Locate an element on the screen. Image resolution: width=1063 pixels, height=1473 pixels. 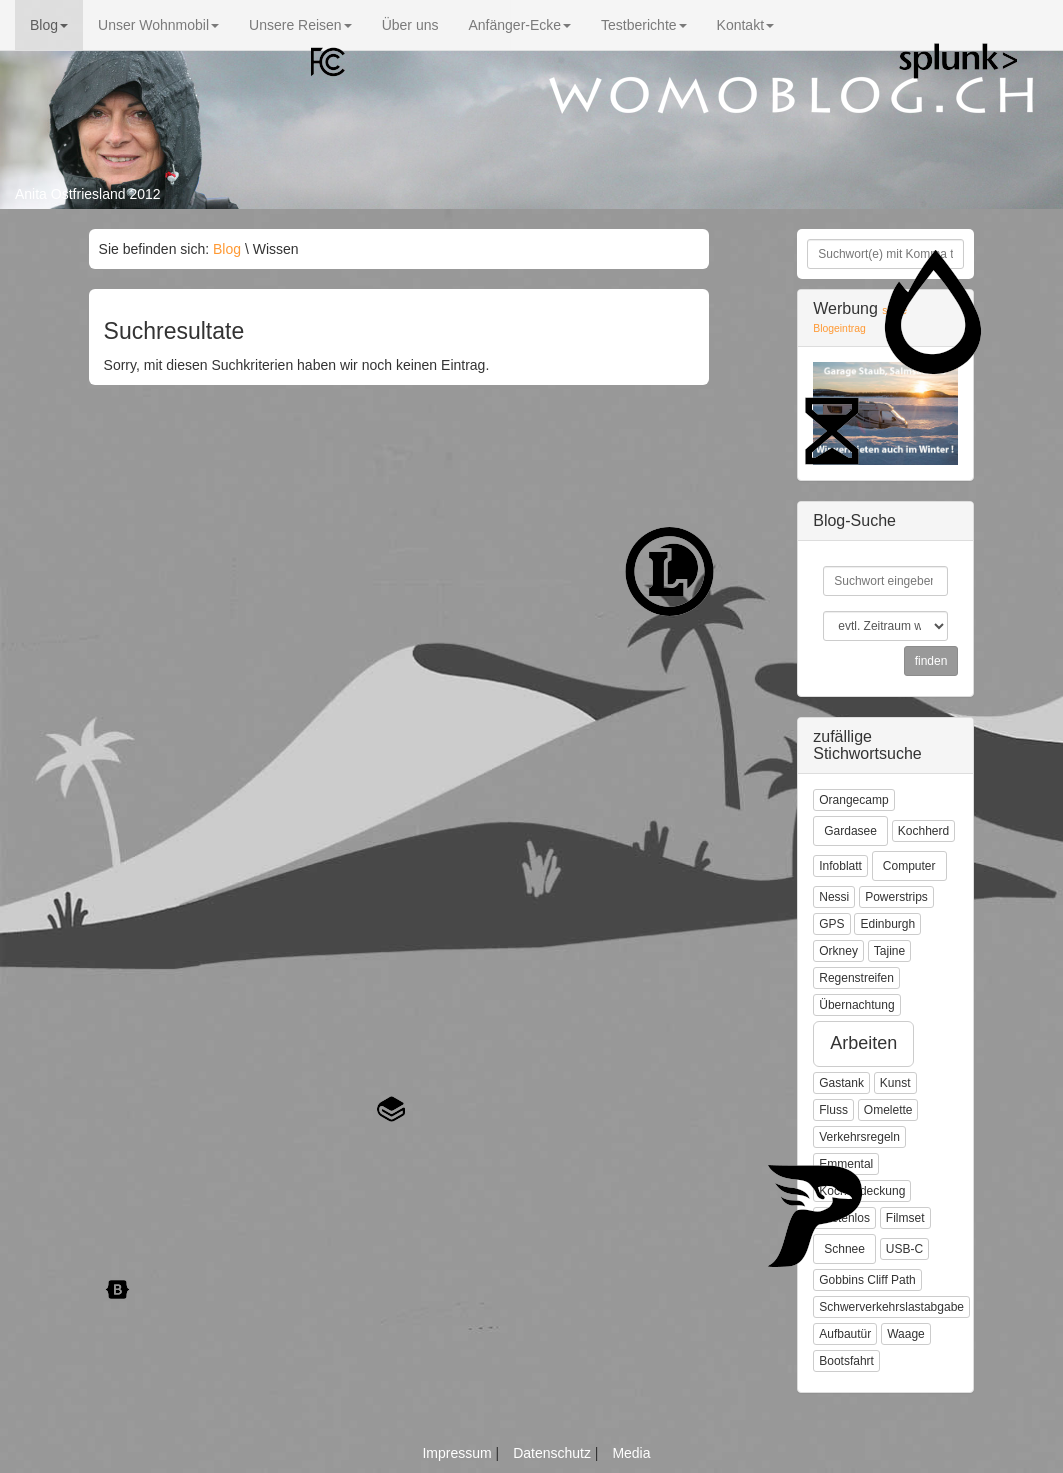
open GitBook documentation is located at coordinates (391, 1109).